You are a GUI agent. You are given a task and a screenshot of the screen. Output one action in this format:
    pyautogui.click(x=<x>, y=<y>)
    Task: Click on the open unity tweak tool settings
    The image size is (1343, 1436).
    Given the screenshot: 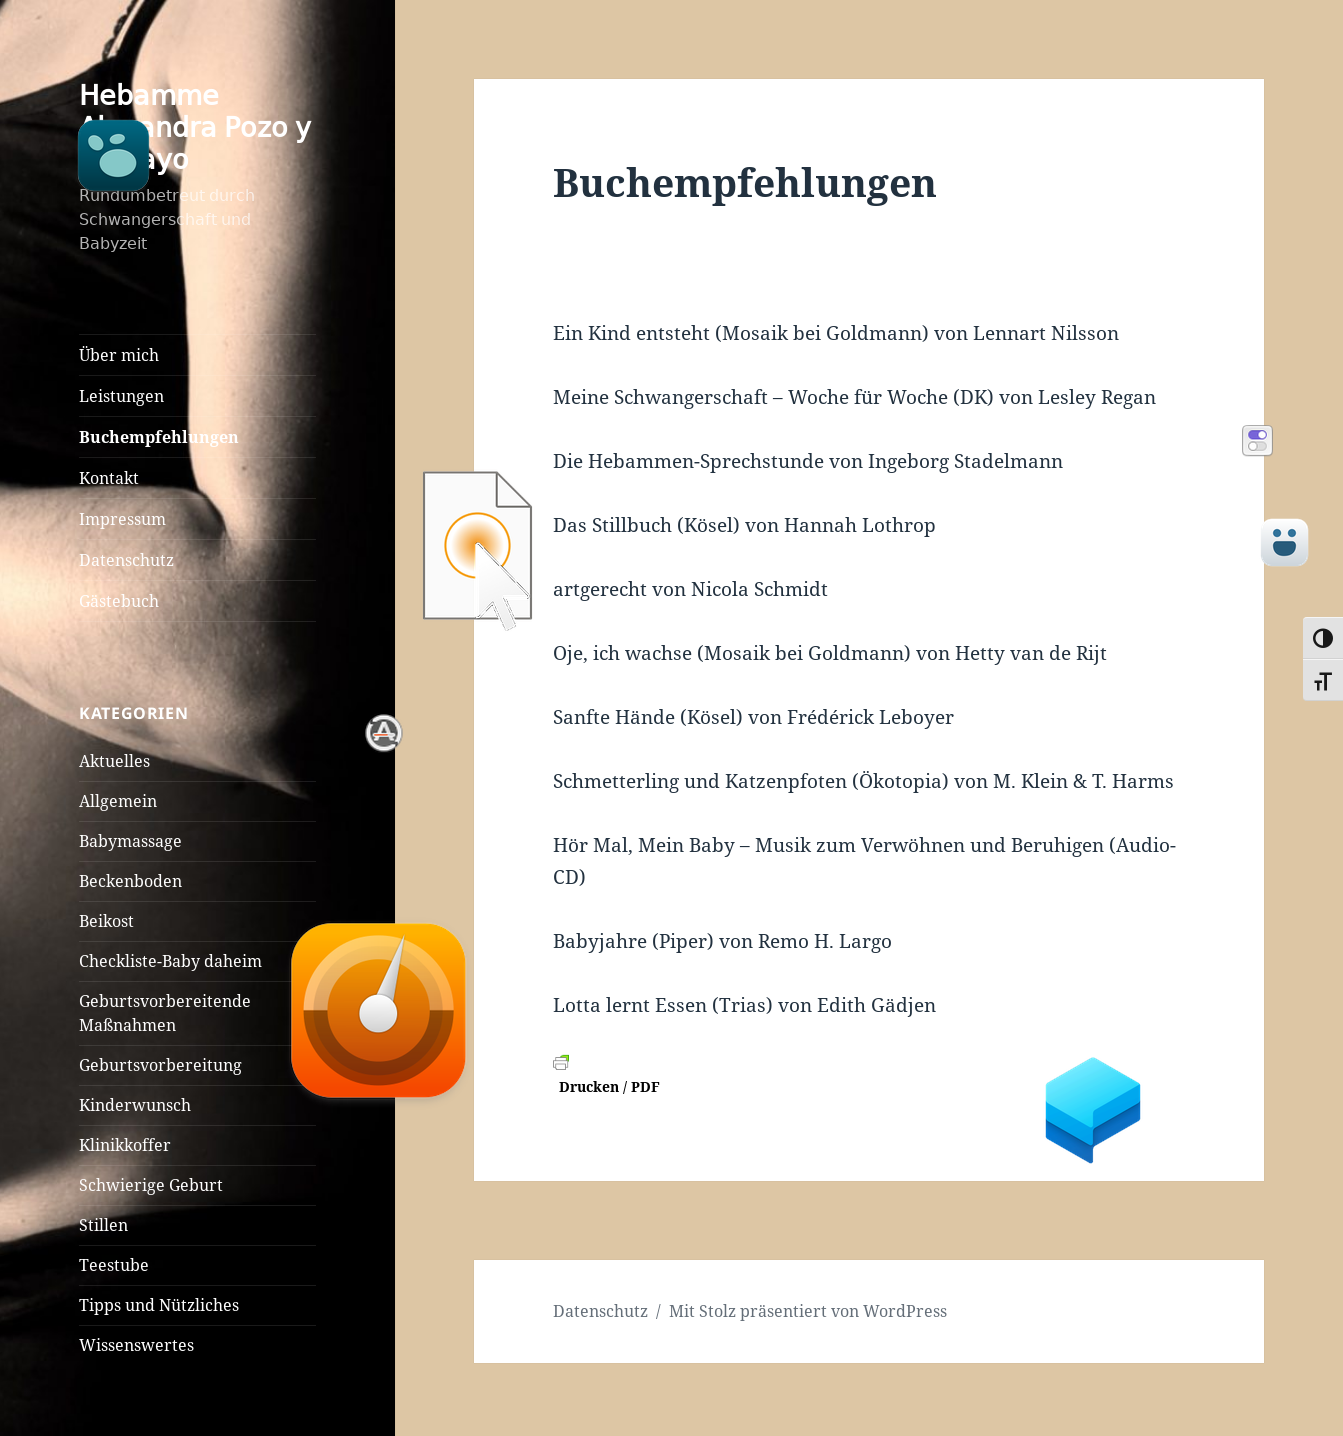 What is the action you would take?
    pyautogui.click(x=1257, y=440)
    